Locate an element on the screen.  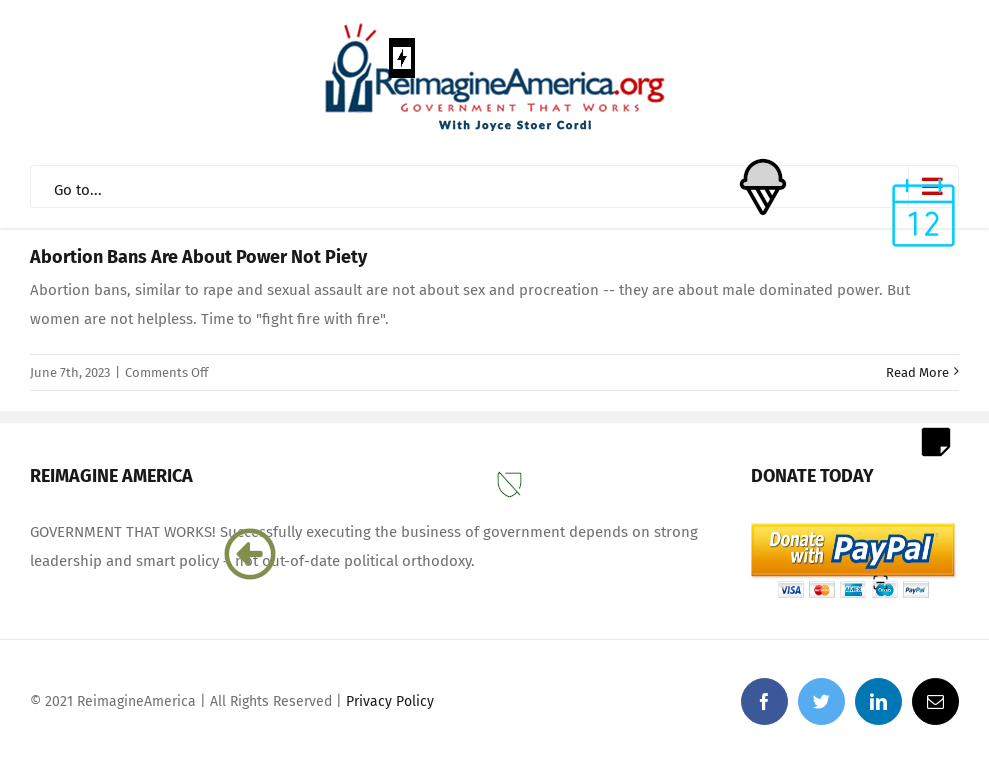
scan a barcode or QR code is located at coordinates (880, 582).